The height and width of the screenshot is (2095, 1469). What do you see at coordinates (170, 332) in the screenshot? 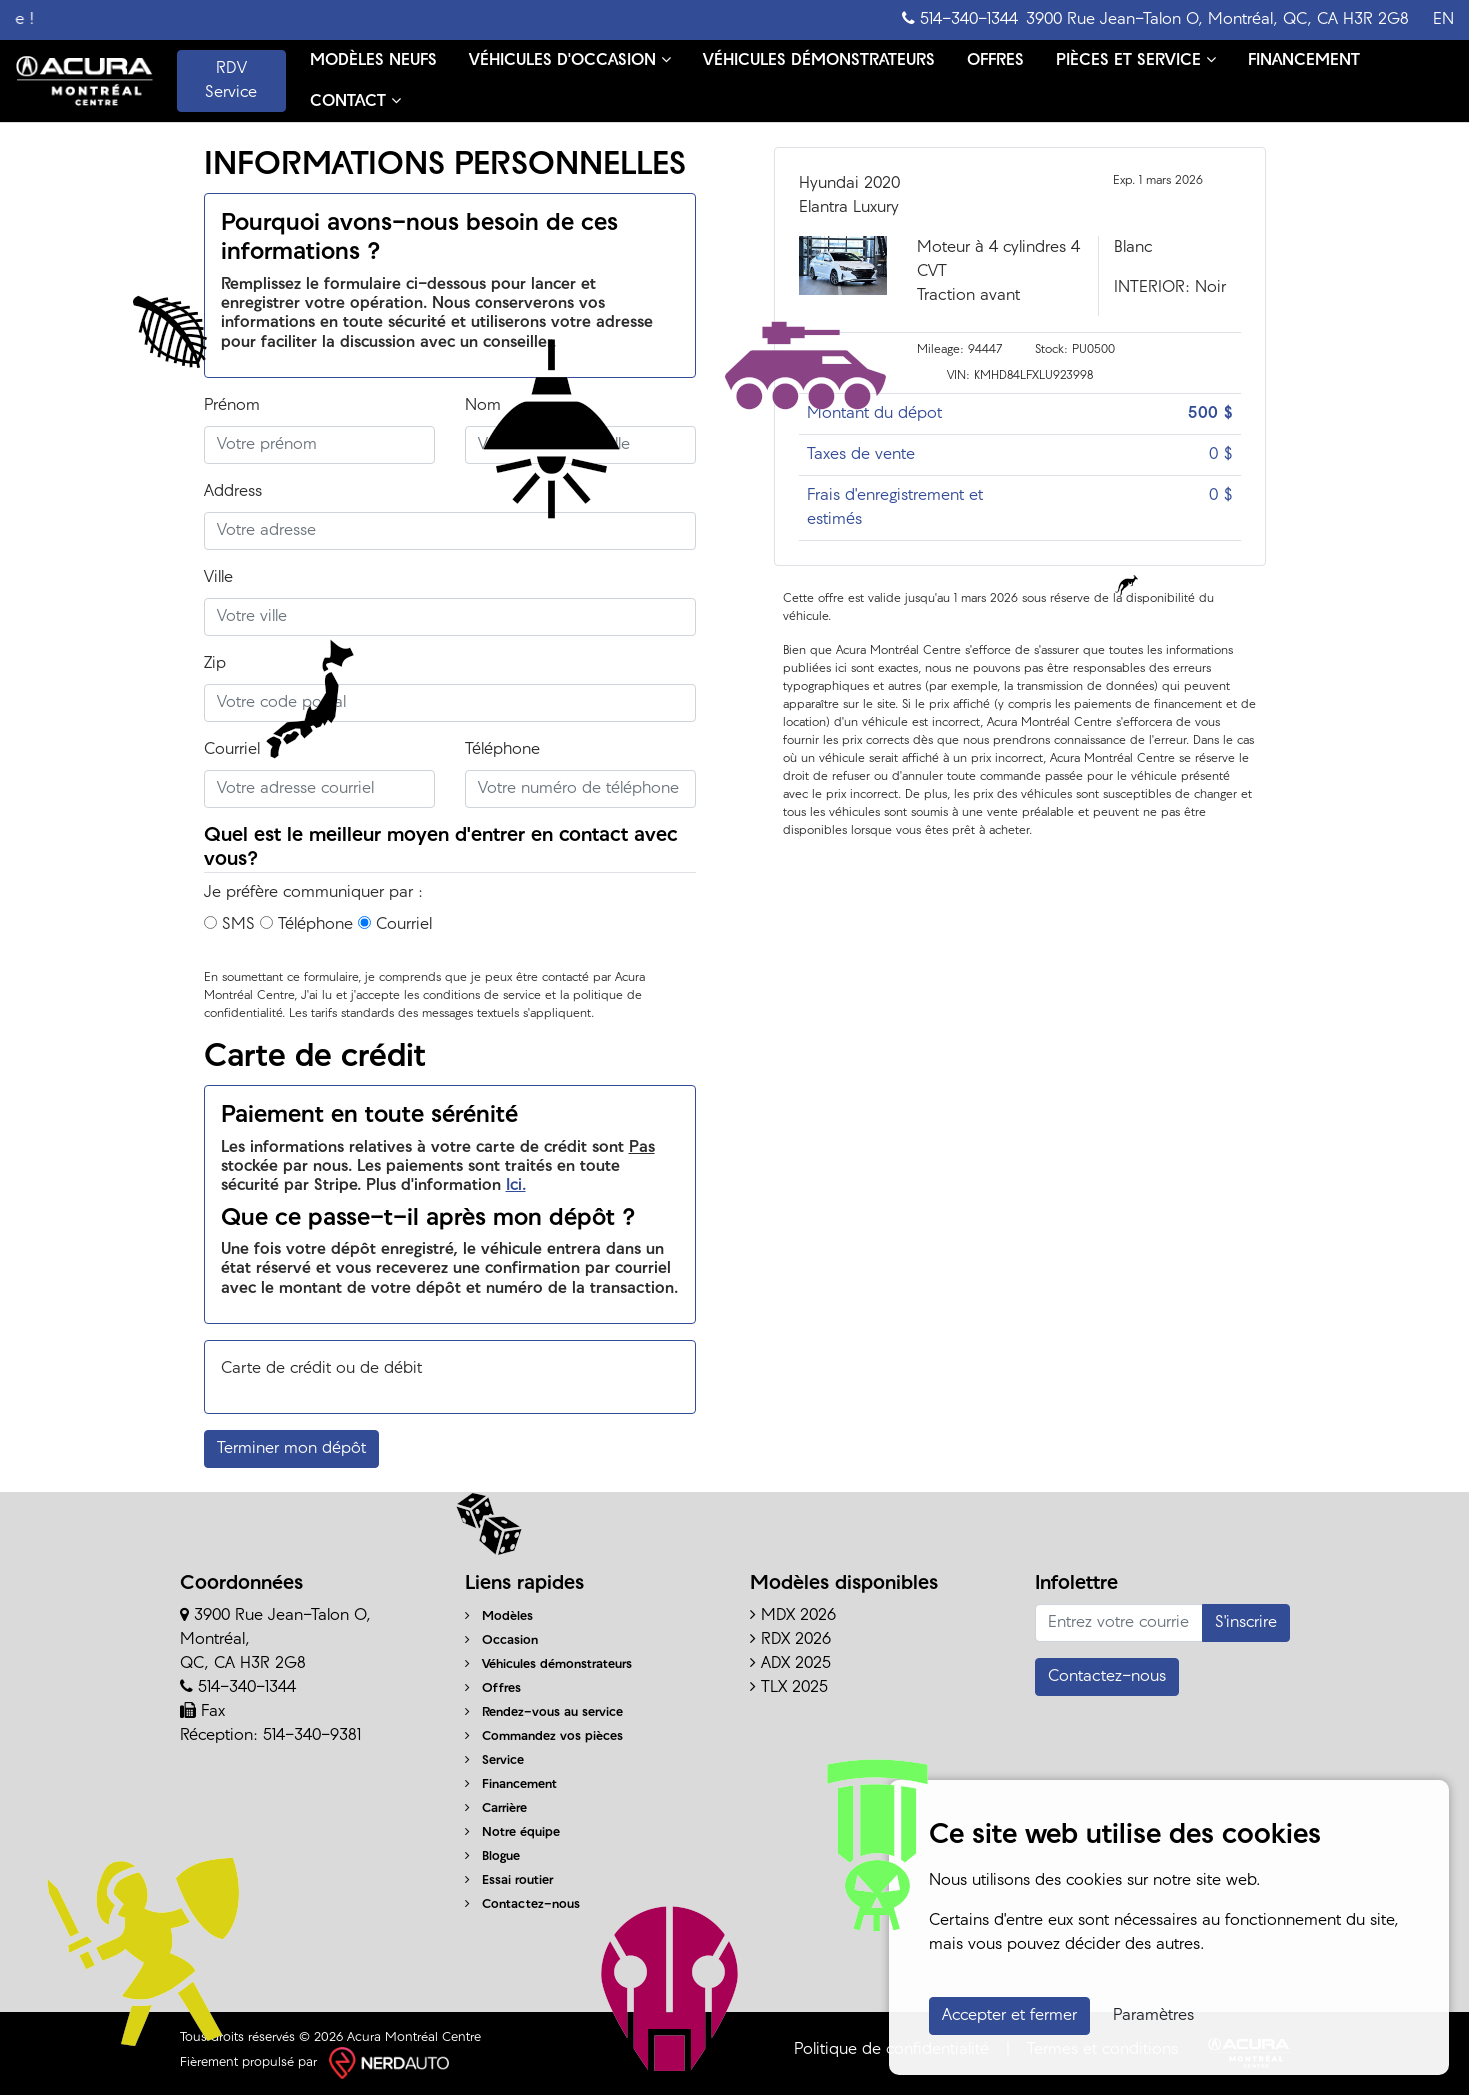
I see `indicates autumn or seasonal theme` at bounding box center [170, 332].